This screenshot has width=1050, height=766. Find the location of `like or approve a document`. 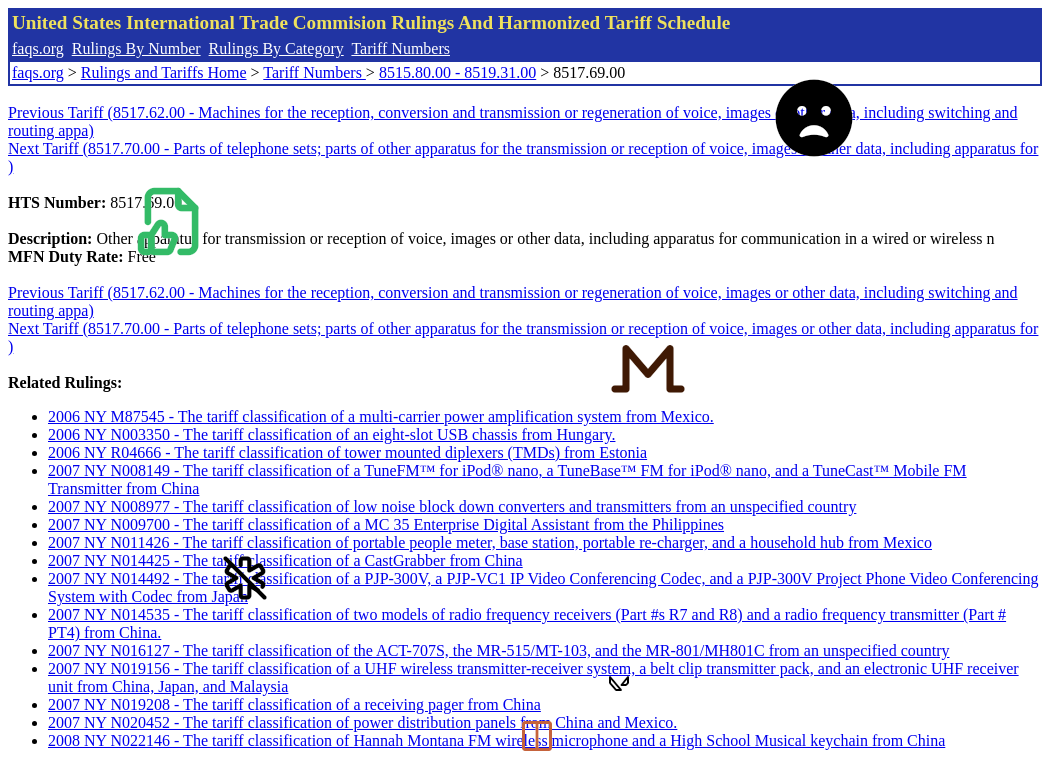

like or approve a document is located at coordinates (171, 221).